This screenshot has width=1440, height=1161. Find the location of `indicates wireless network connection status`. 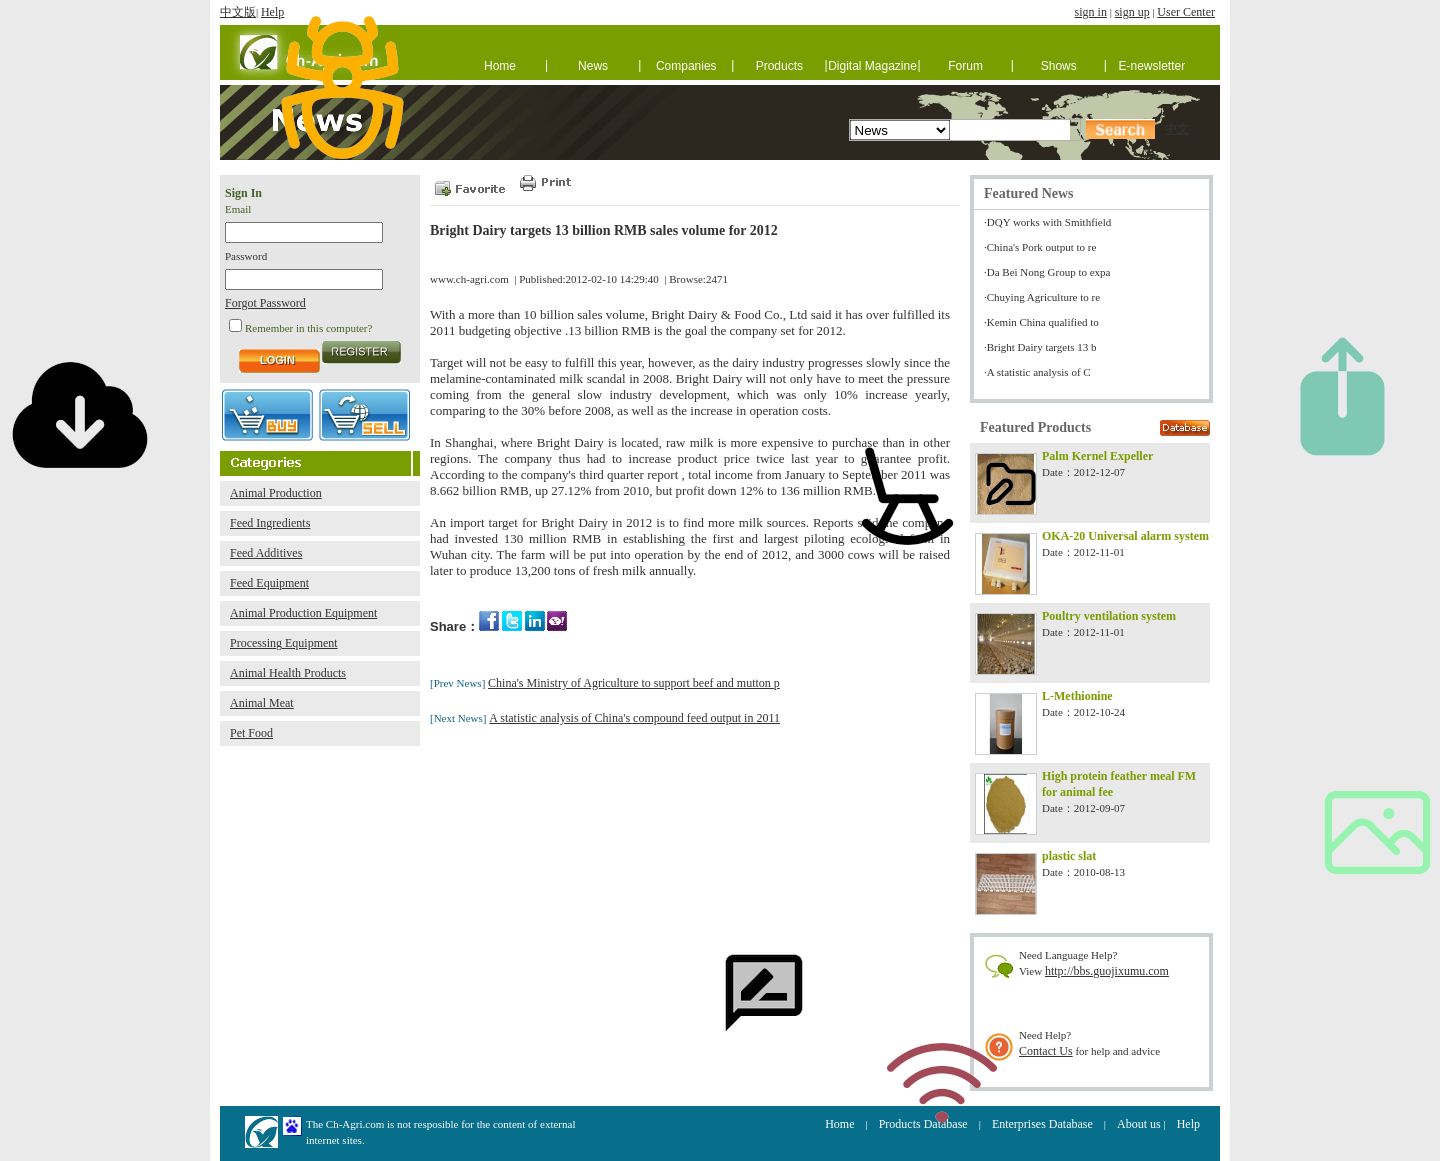

indicates wireless network connection status is located at coordinates (942, 1085).